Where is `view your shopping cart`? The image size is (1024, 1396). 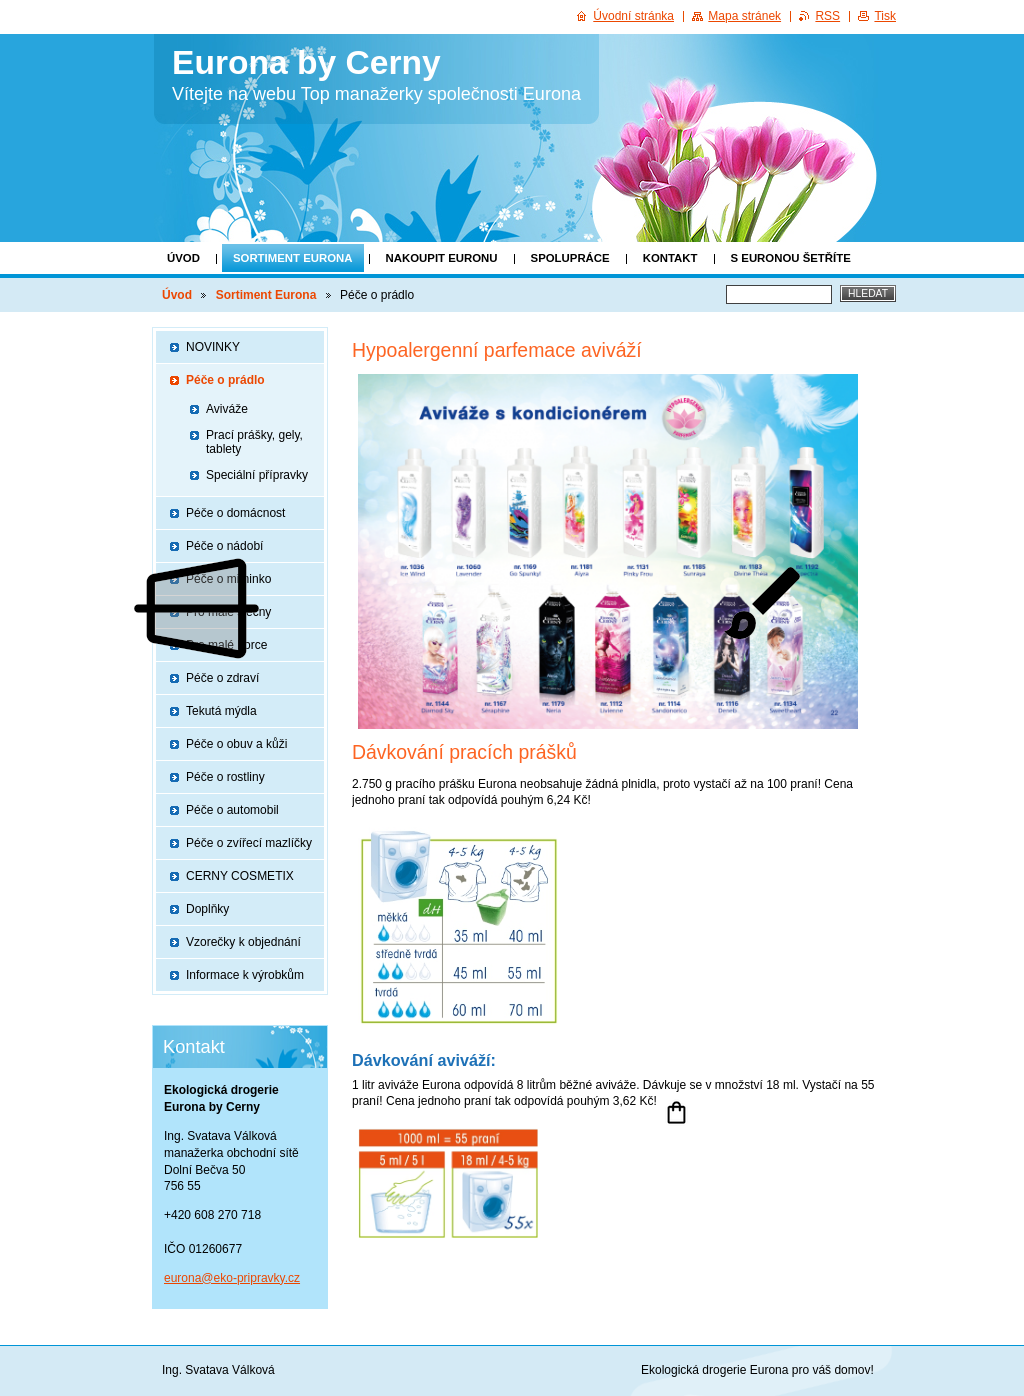
view your shopping cart is located at coordinates (676, 1112).